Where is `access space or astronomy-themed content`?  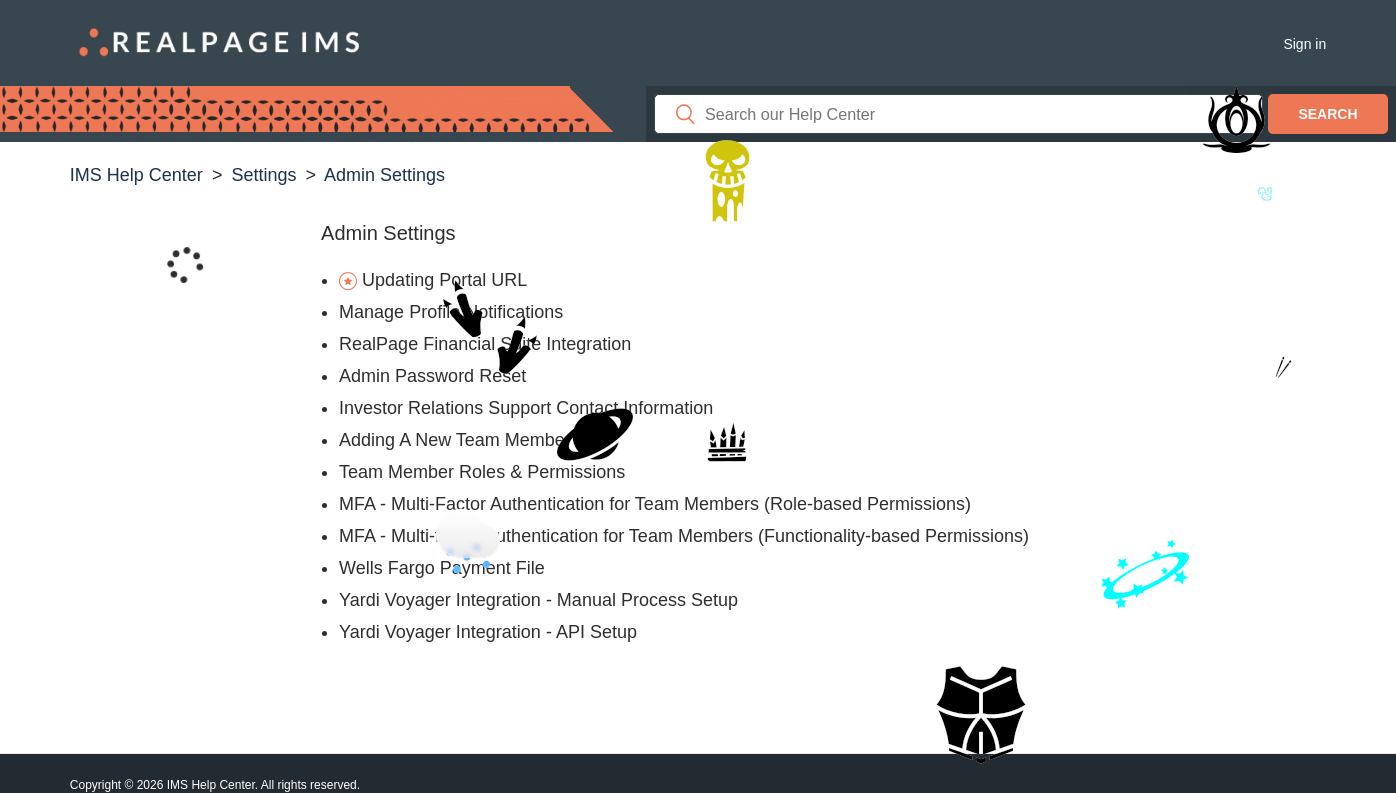 access space or astronomy-themed content is located at coordinates (595, 435).